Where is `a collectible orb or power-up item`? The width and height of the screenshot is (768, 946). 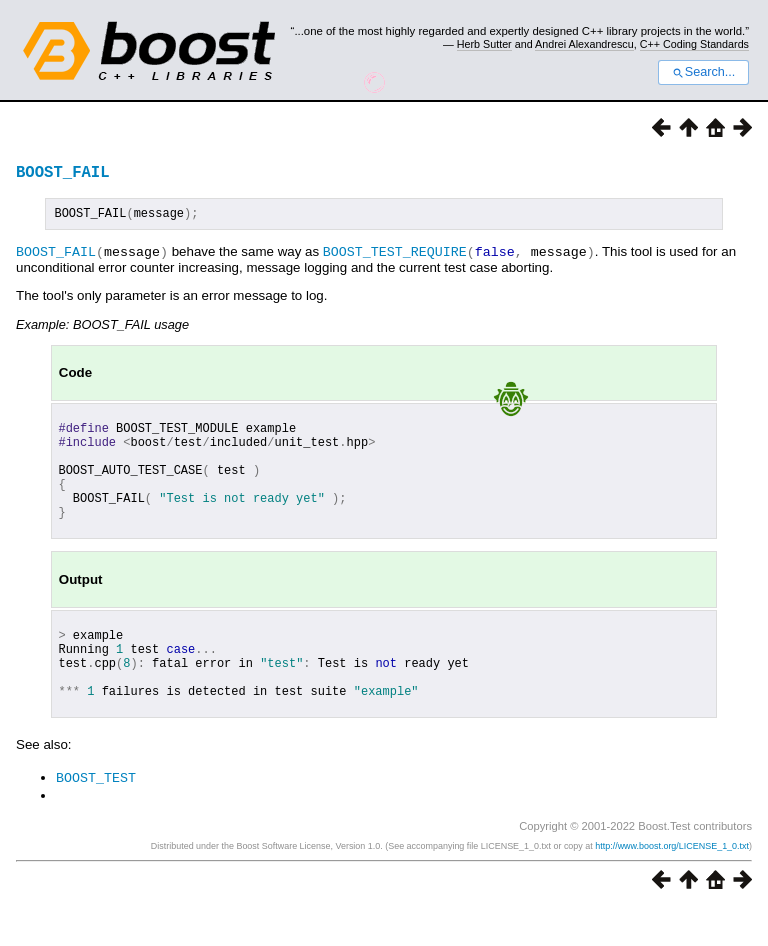 a collectible orb or power-up item is located at coordinates (374, 82).